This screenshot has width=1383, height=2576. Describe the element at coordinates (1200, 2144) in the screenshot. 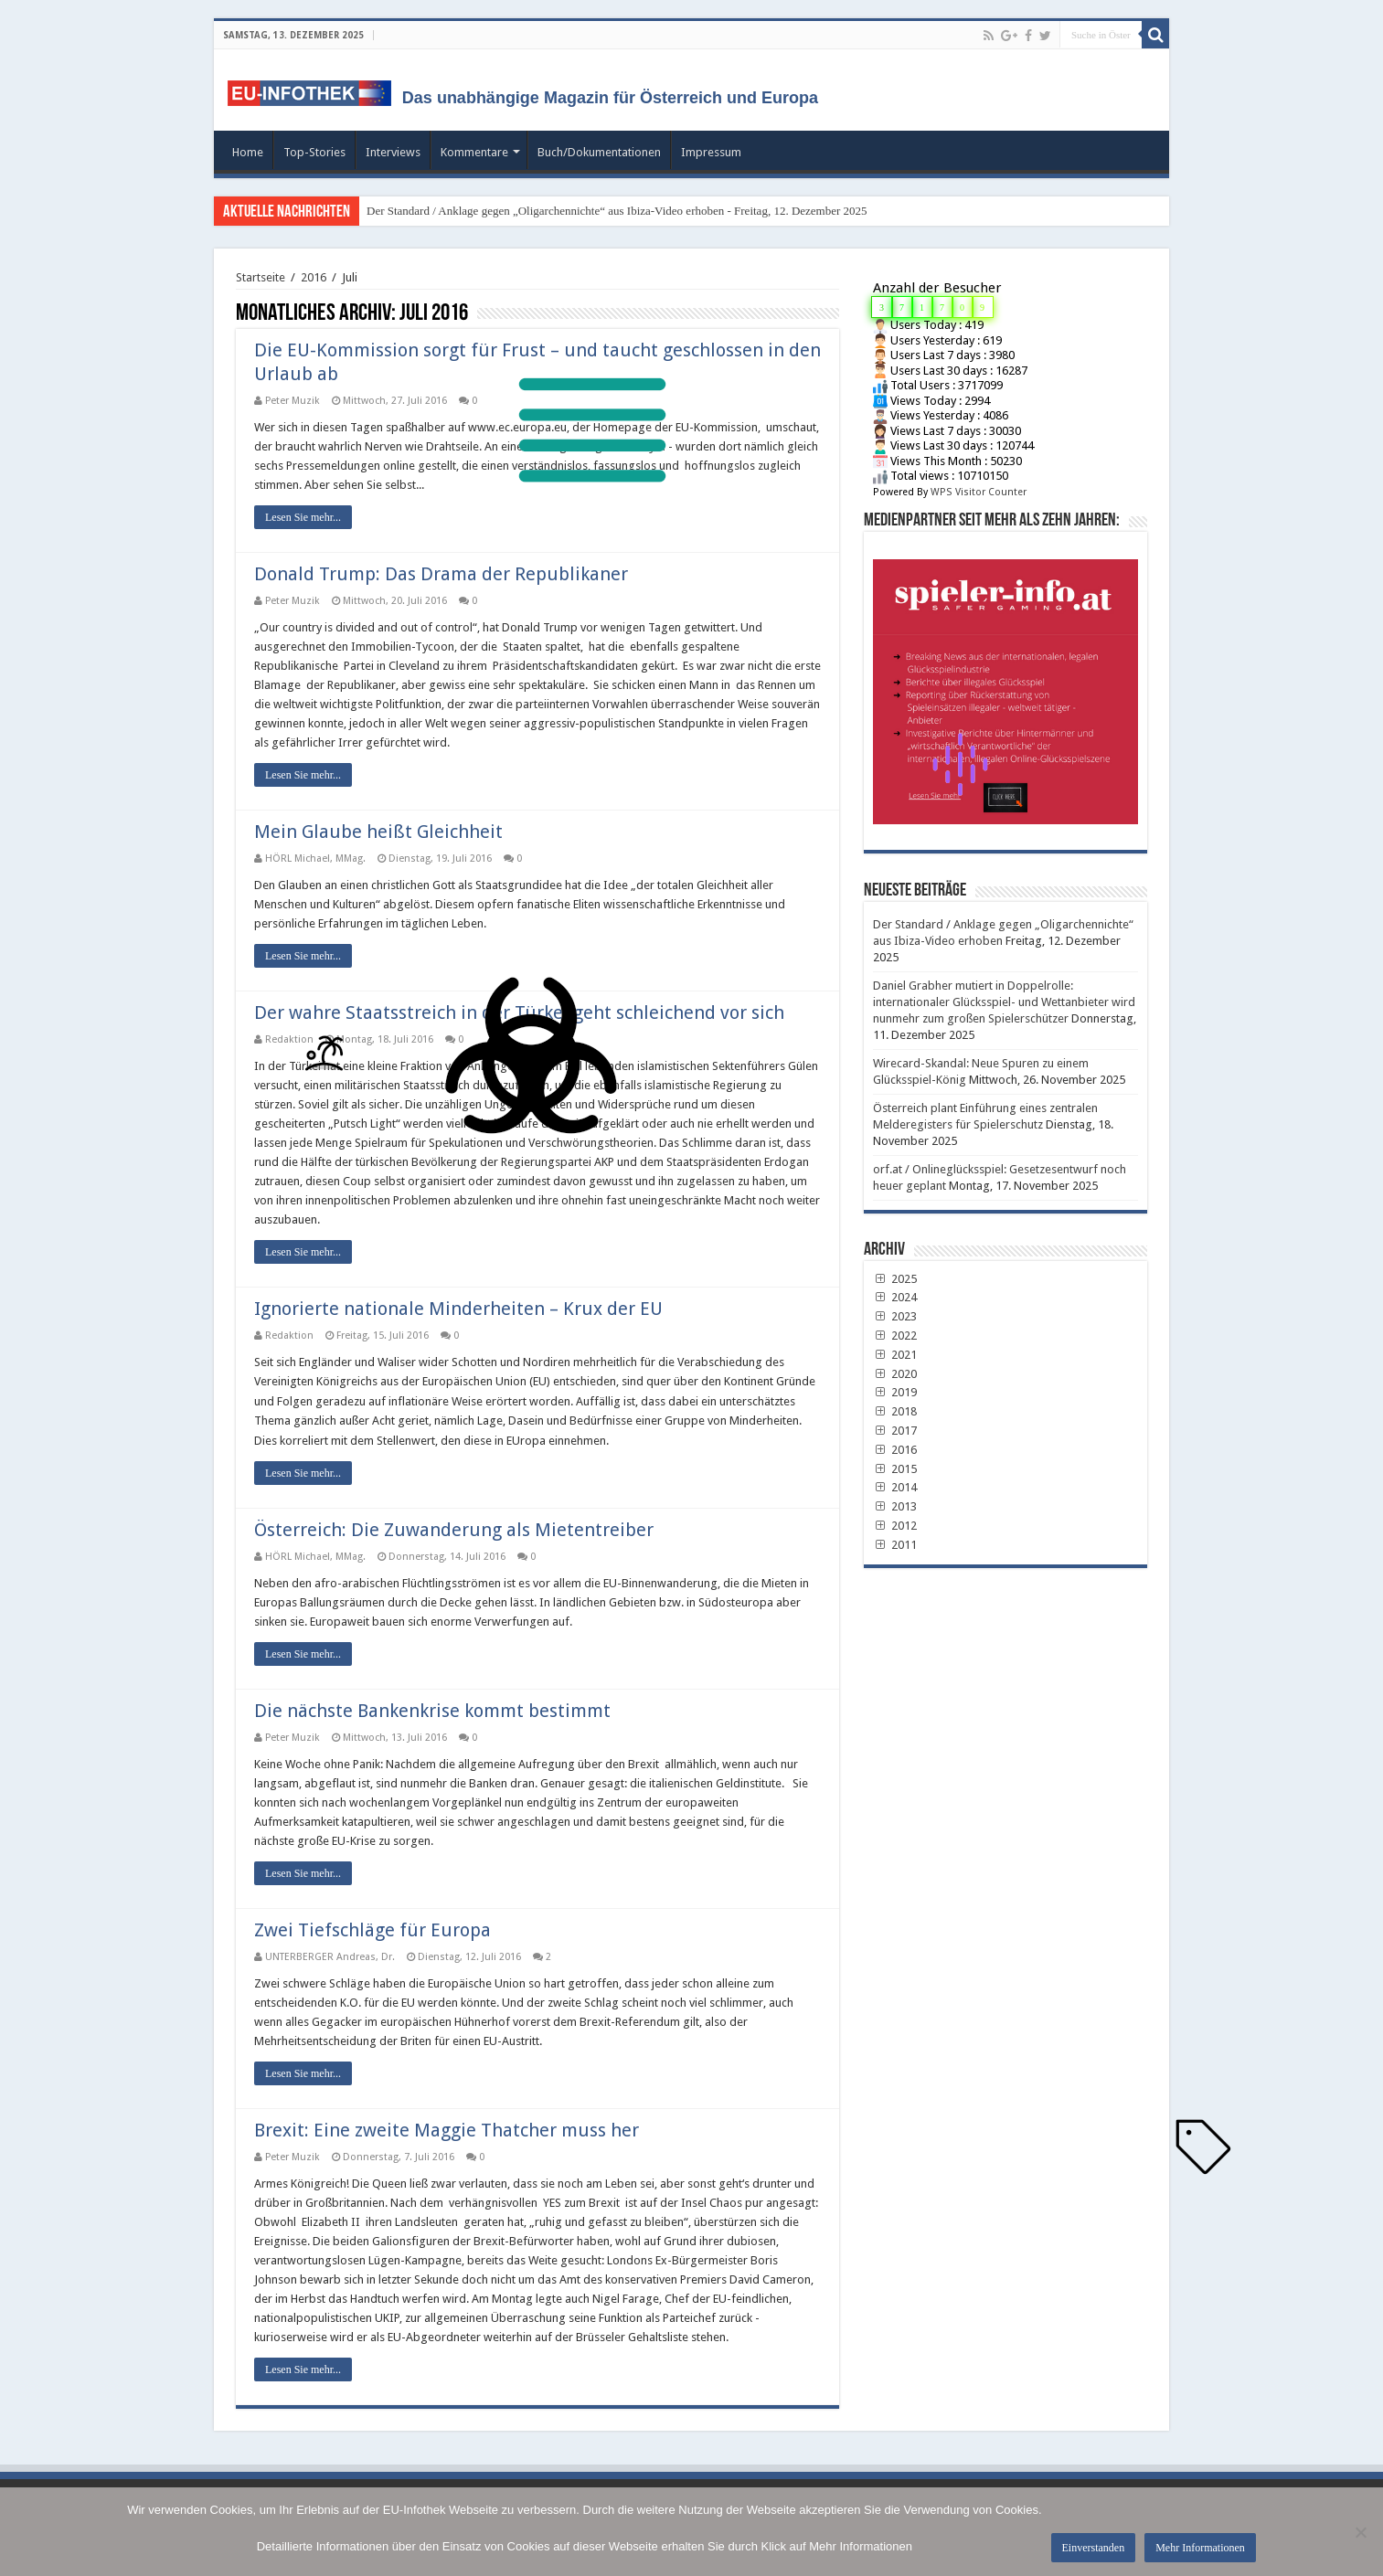

I see `add or manage tags` at that location.